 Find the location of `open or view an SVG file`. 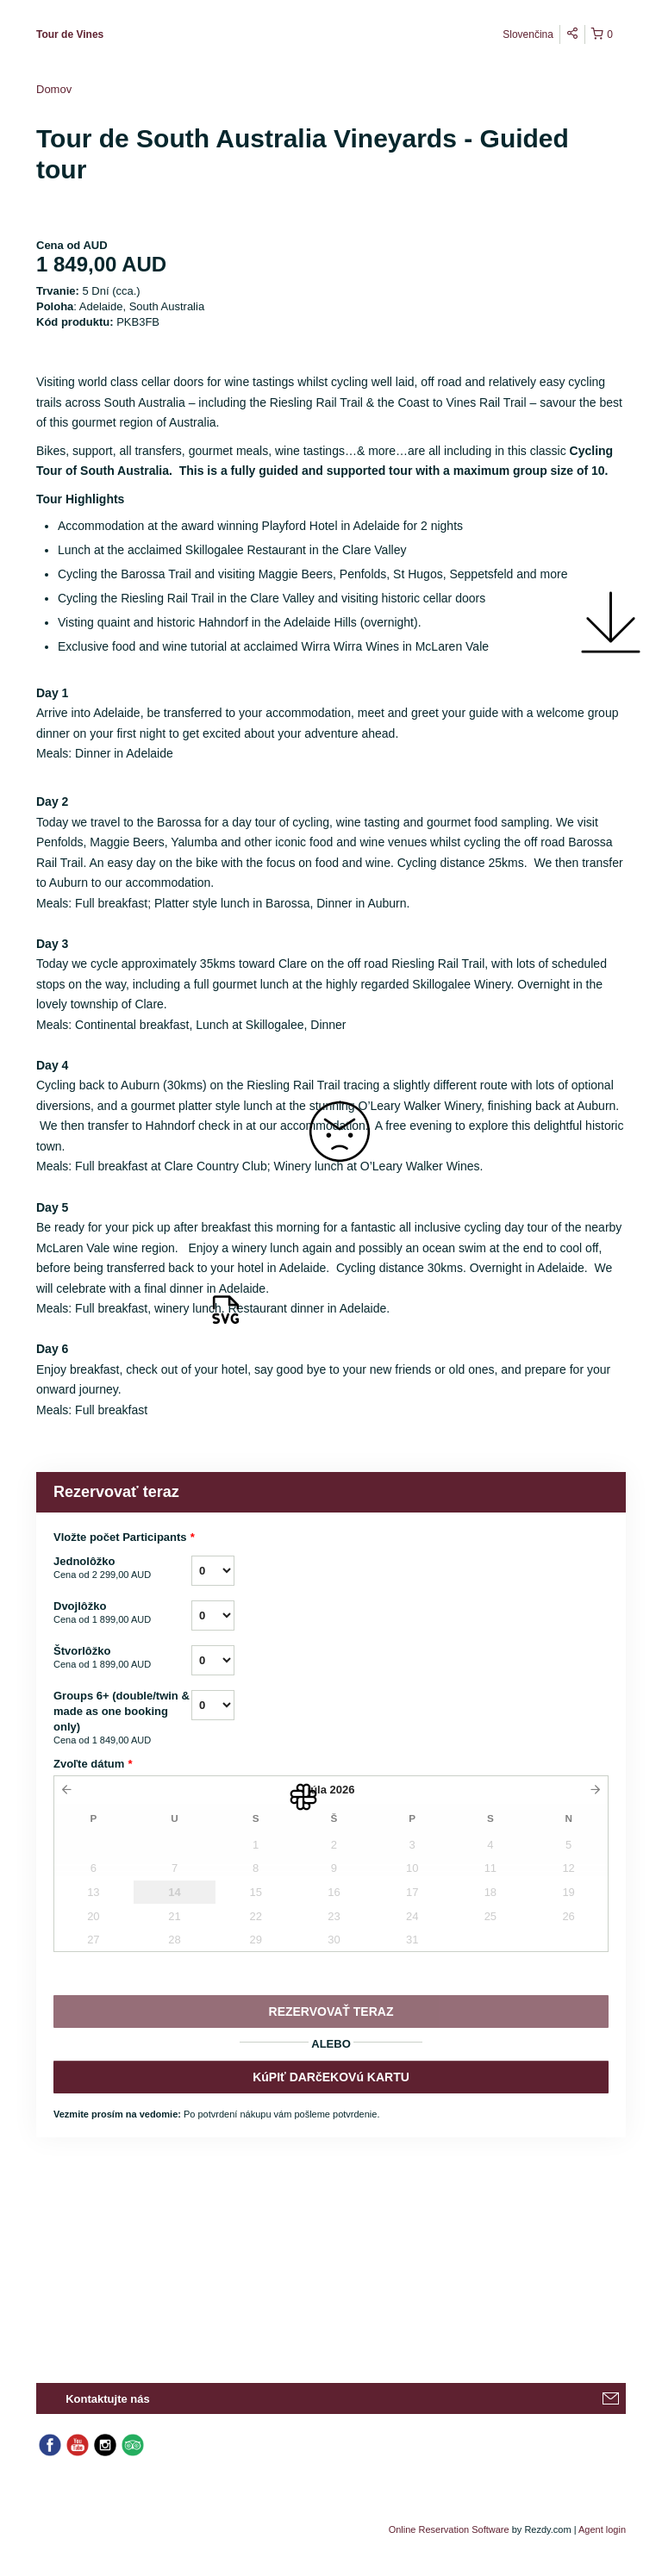

open or view an SVG file is located at coordinates (226, 1311).